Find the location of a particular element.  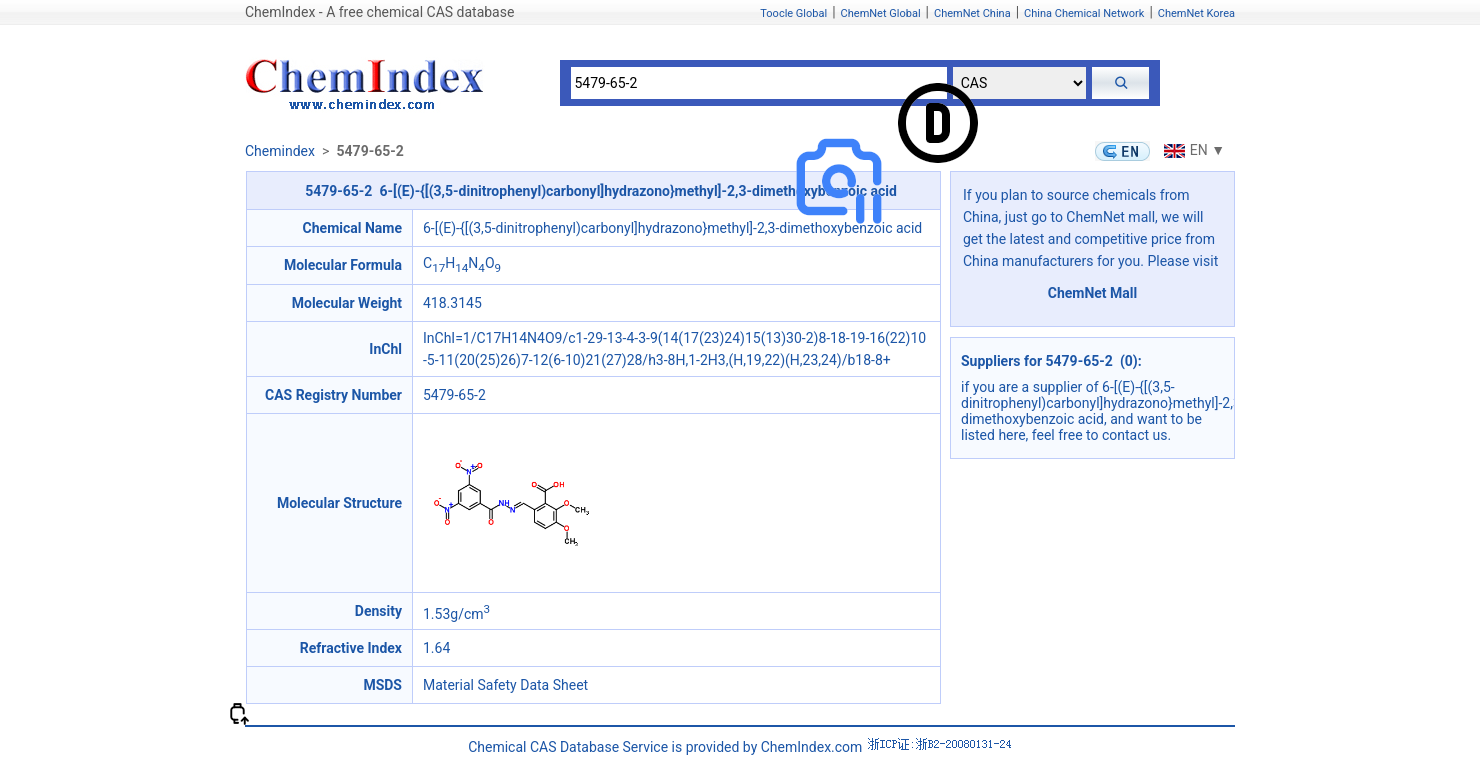

pause video recording is located at coordinates (839, 177).